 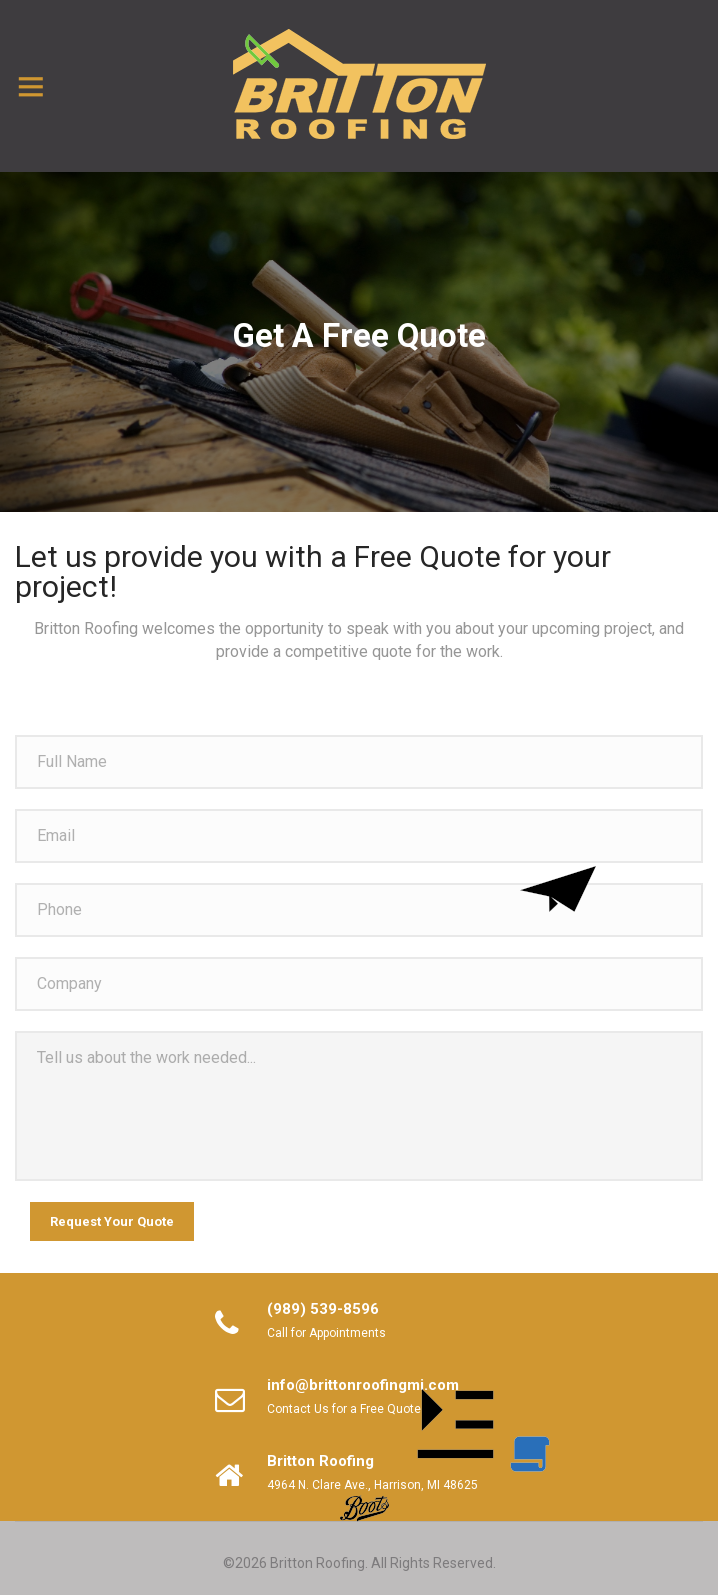 I want to click on access cooking or recipe features, so click(x=261, y=51).